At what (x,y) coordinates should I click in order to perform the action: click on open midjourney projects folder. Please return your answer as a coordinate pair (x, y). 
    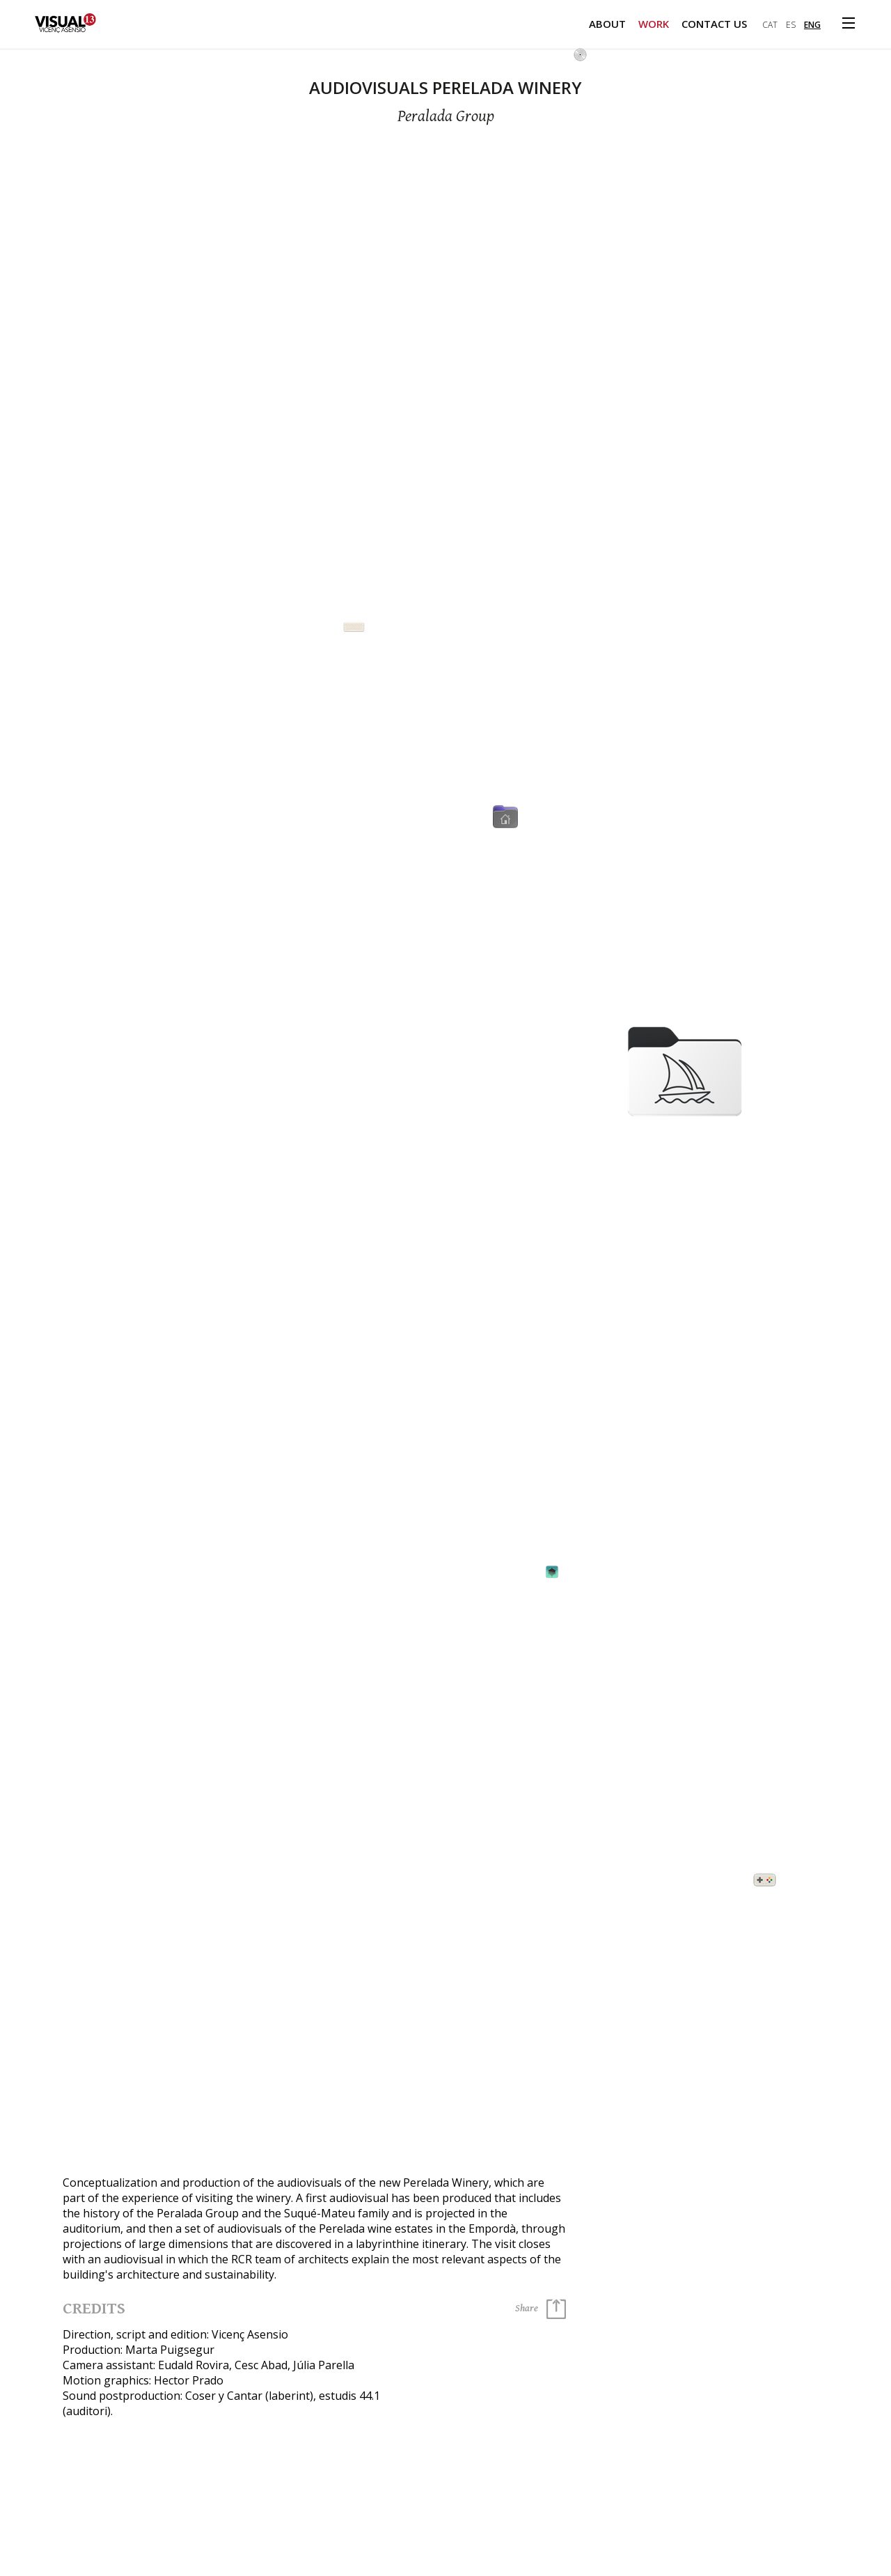
    Looking at the image, I should click on (684, 1075).